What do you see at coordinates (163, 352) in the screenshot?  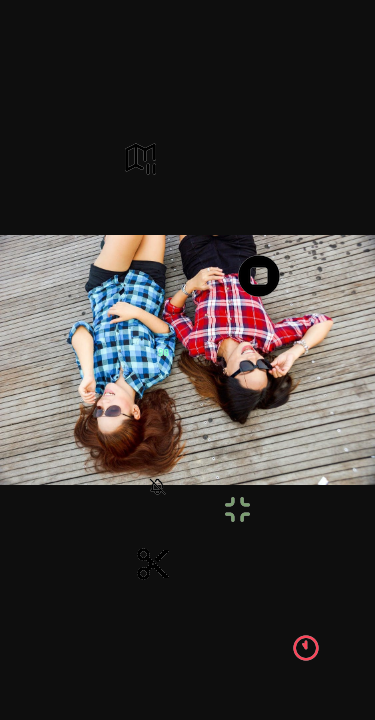 I see `indicates item number 98 in a list or sequence` at bounding box center [163, 352].